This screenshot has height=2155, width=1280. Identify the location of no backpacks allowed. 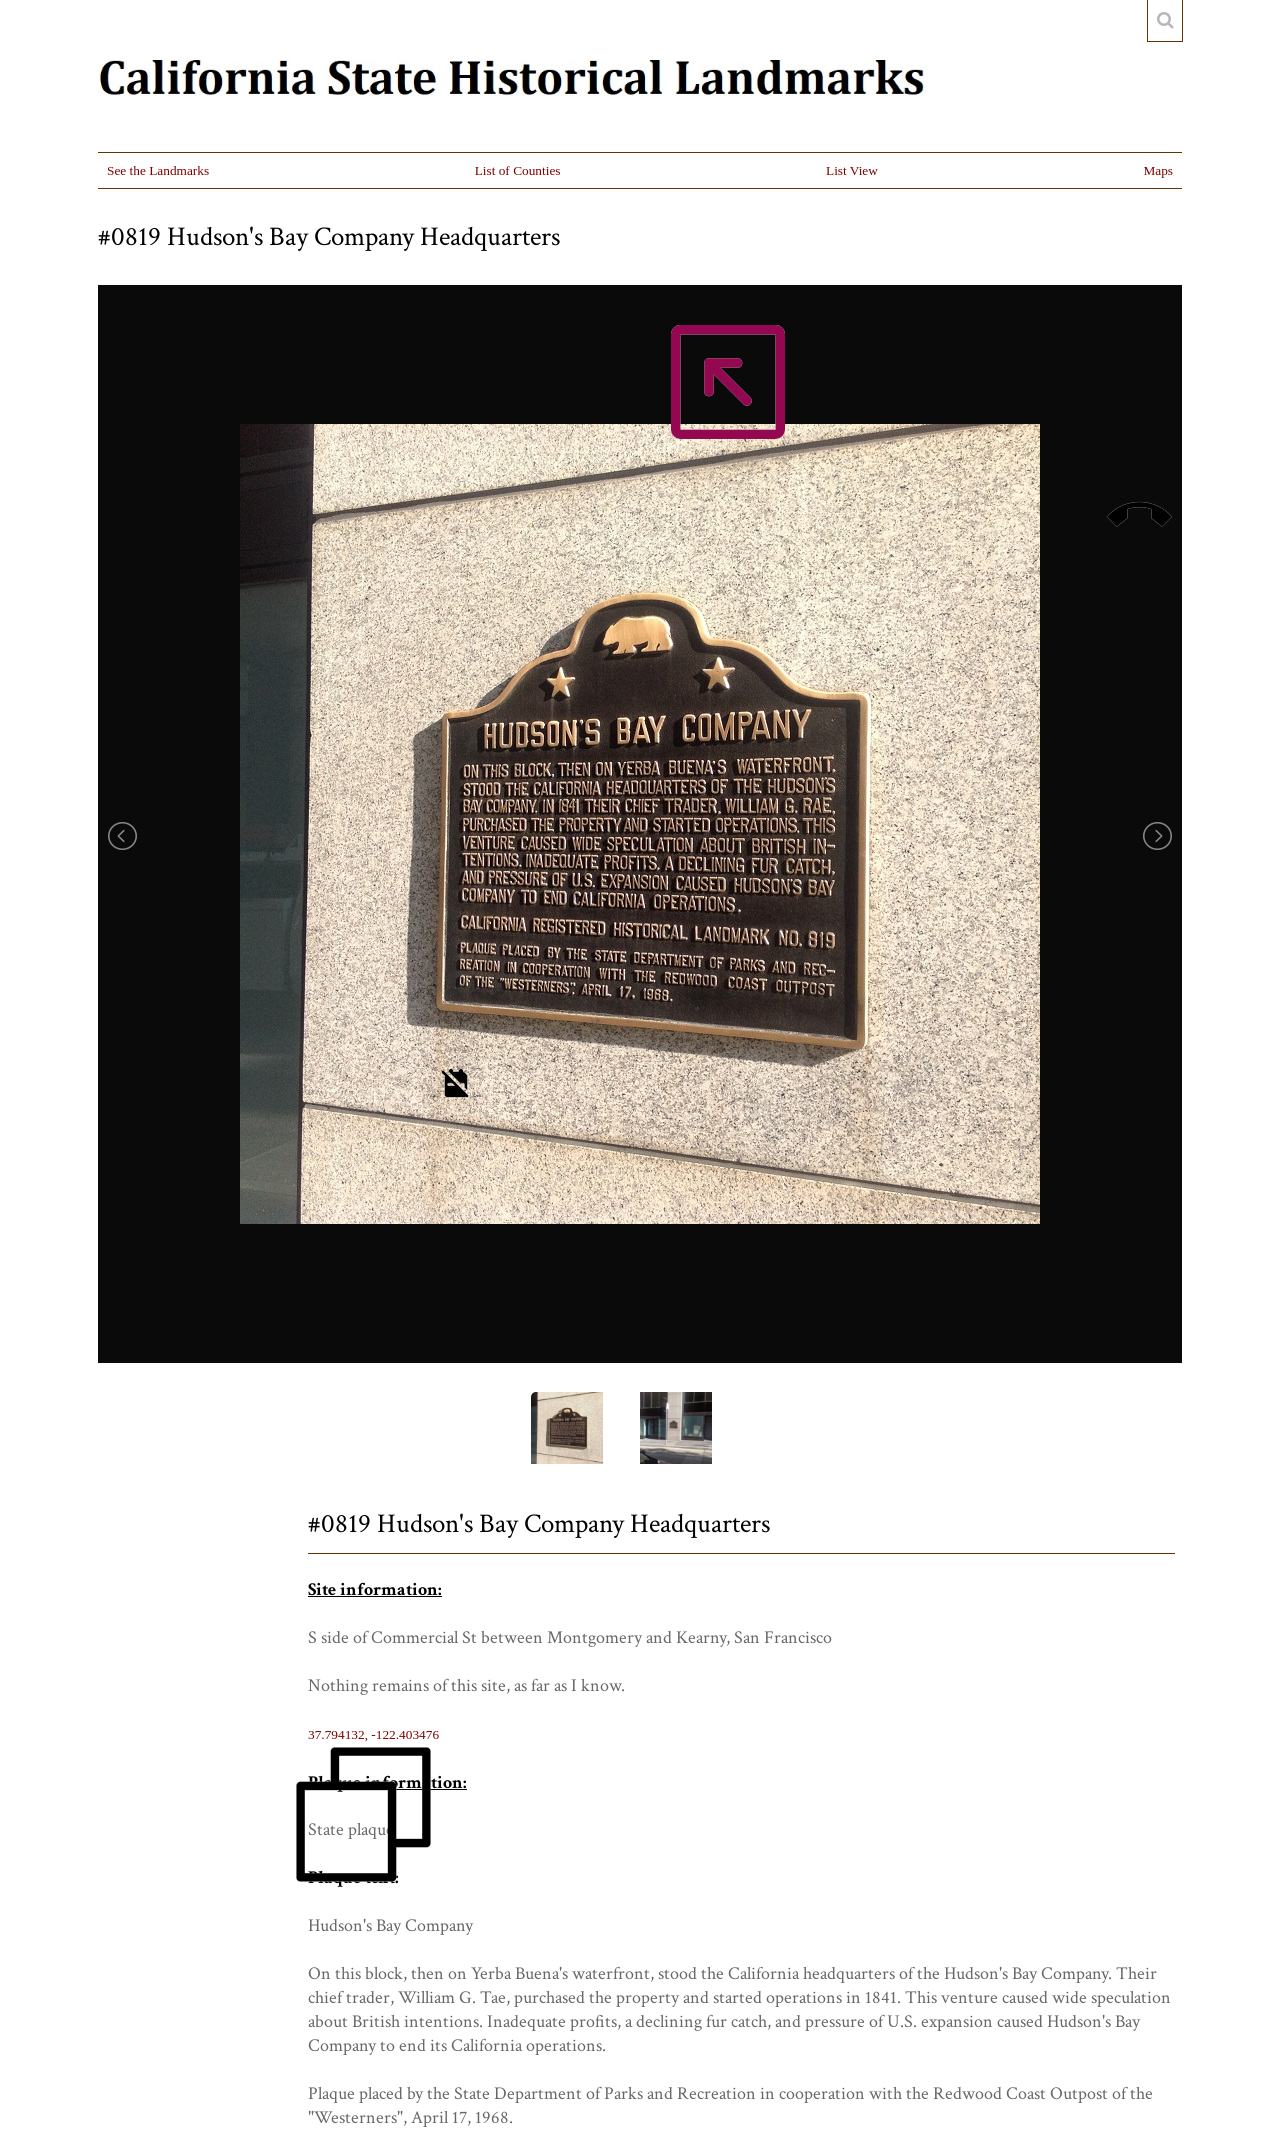
(456, 1083).